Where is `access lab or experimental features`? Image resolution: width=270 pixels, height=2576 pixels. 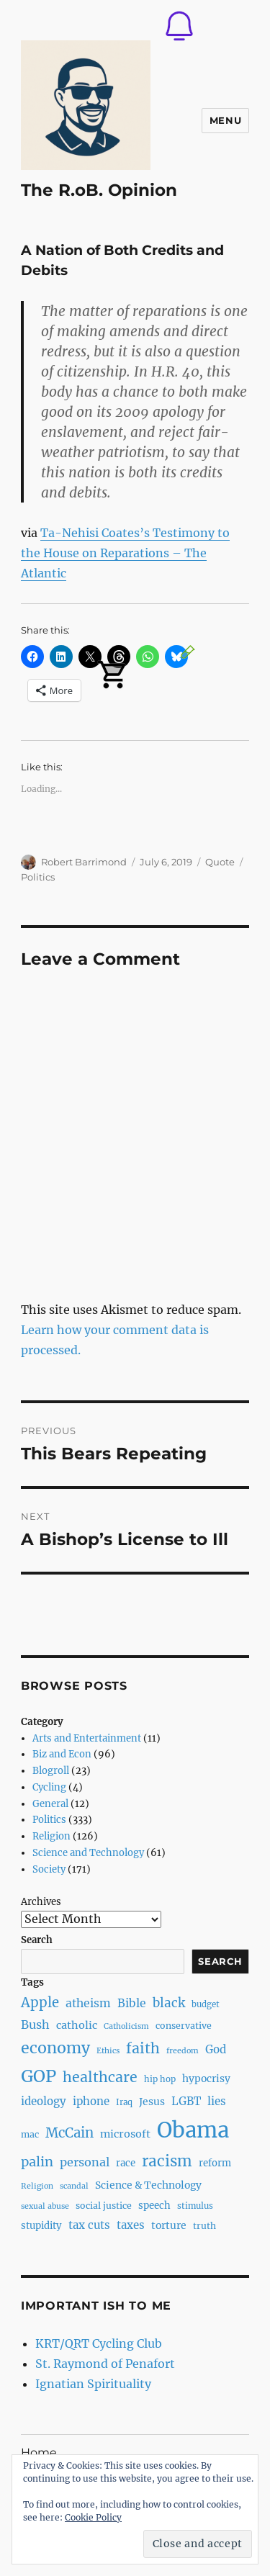 access lab or experimental features is located at coordinates (187, 652).